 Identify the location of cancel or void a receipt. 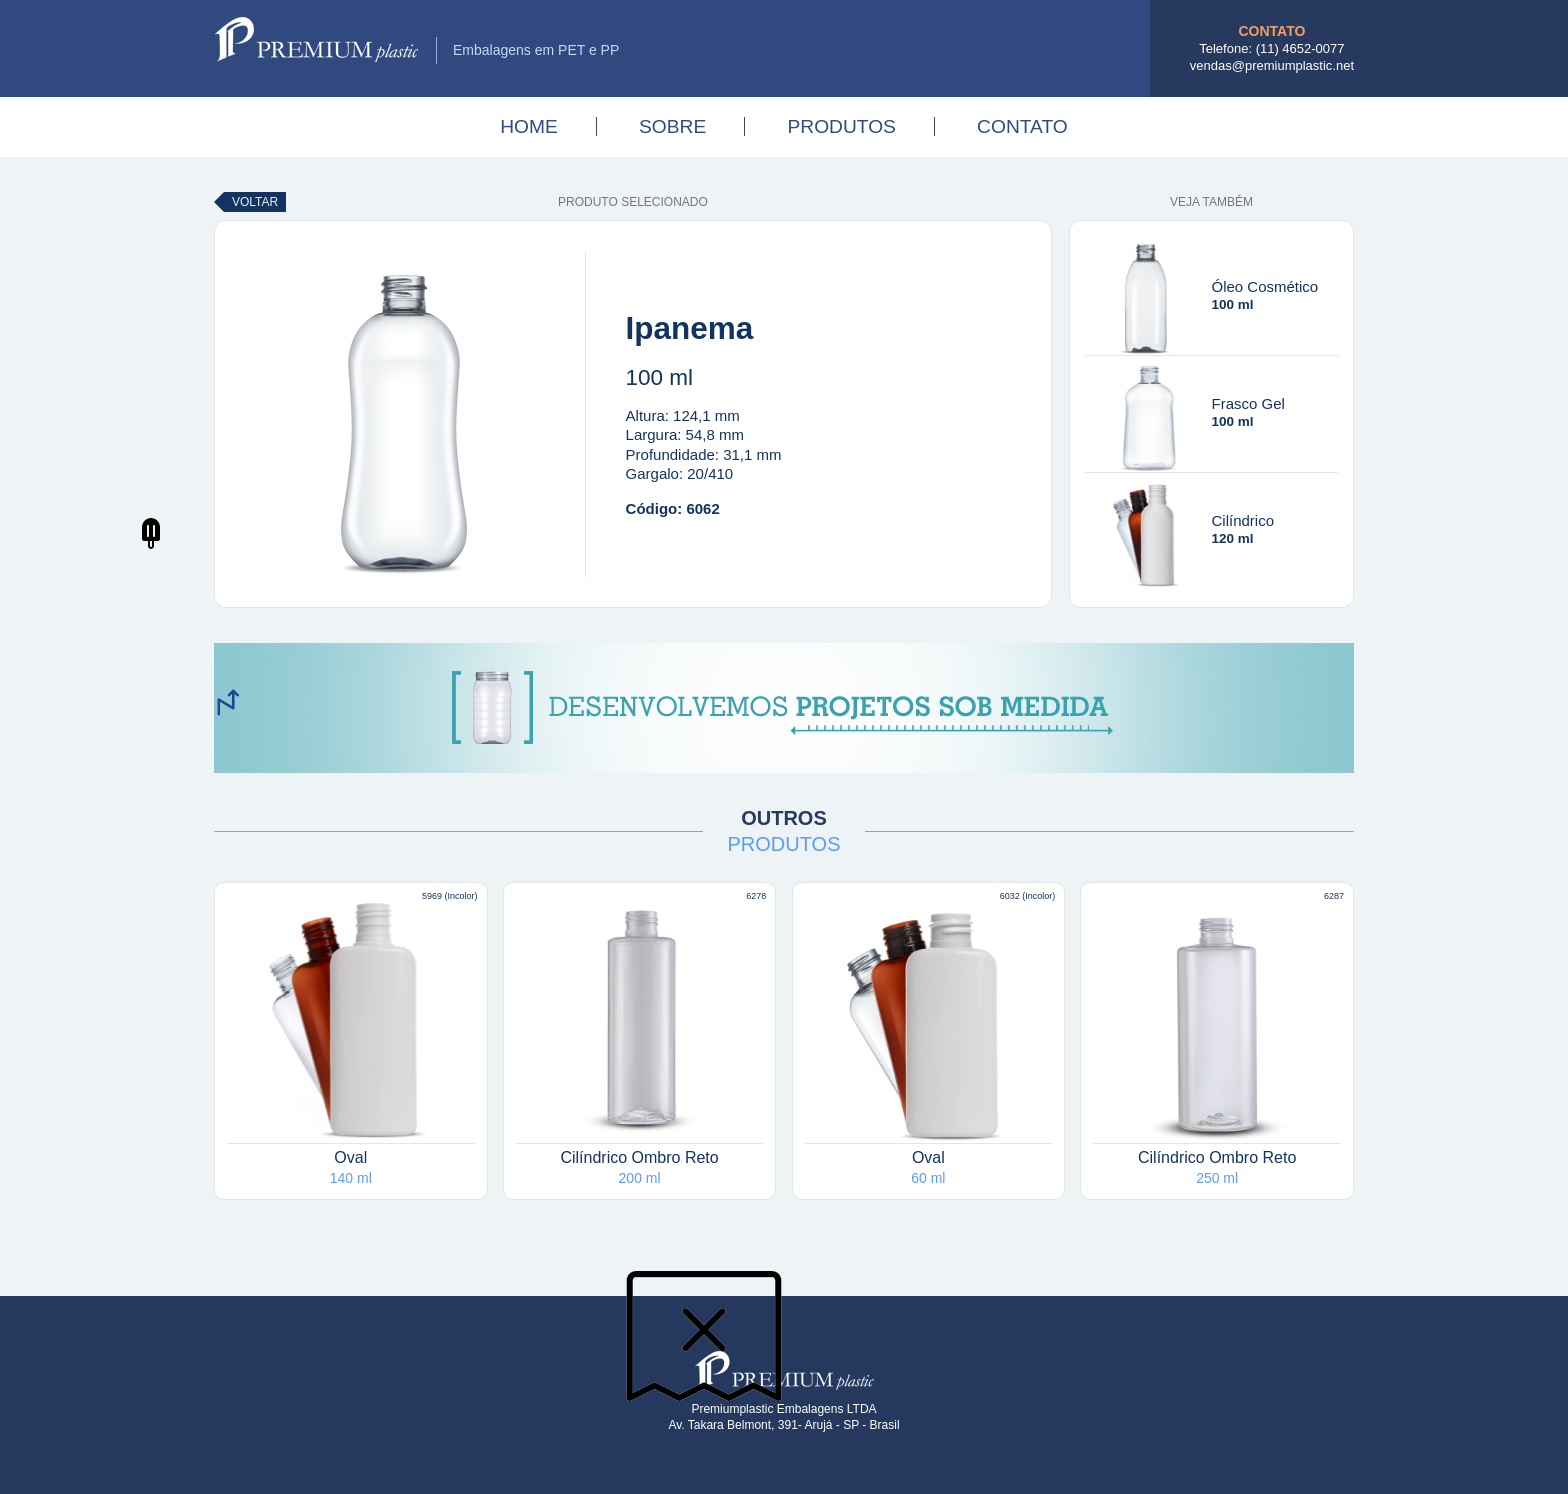
(704, 1336).